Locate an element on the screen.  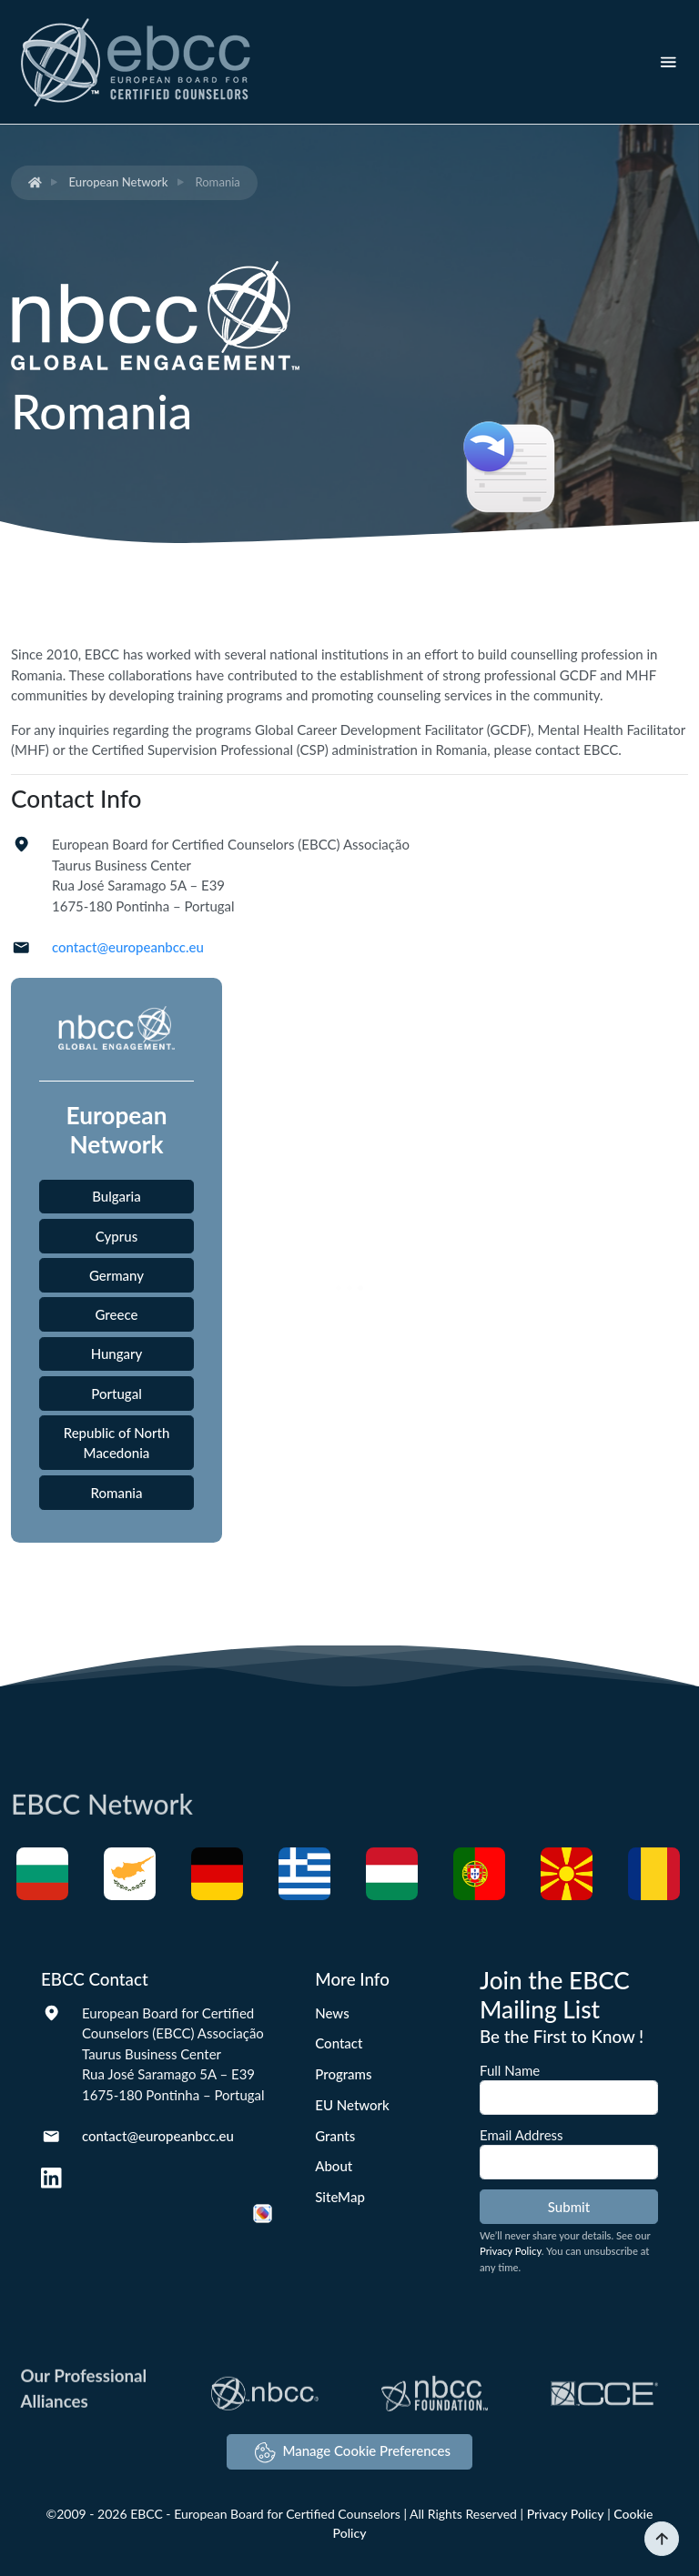
open exhibit app for 3d model viewing is located at coordinates (262, 2213).